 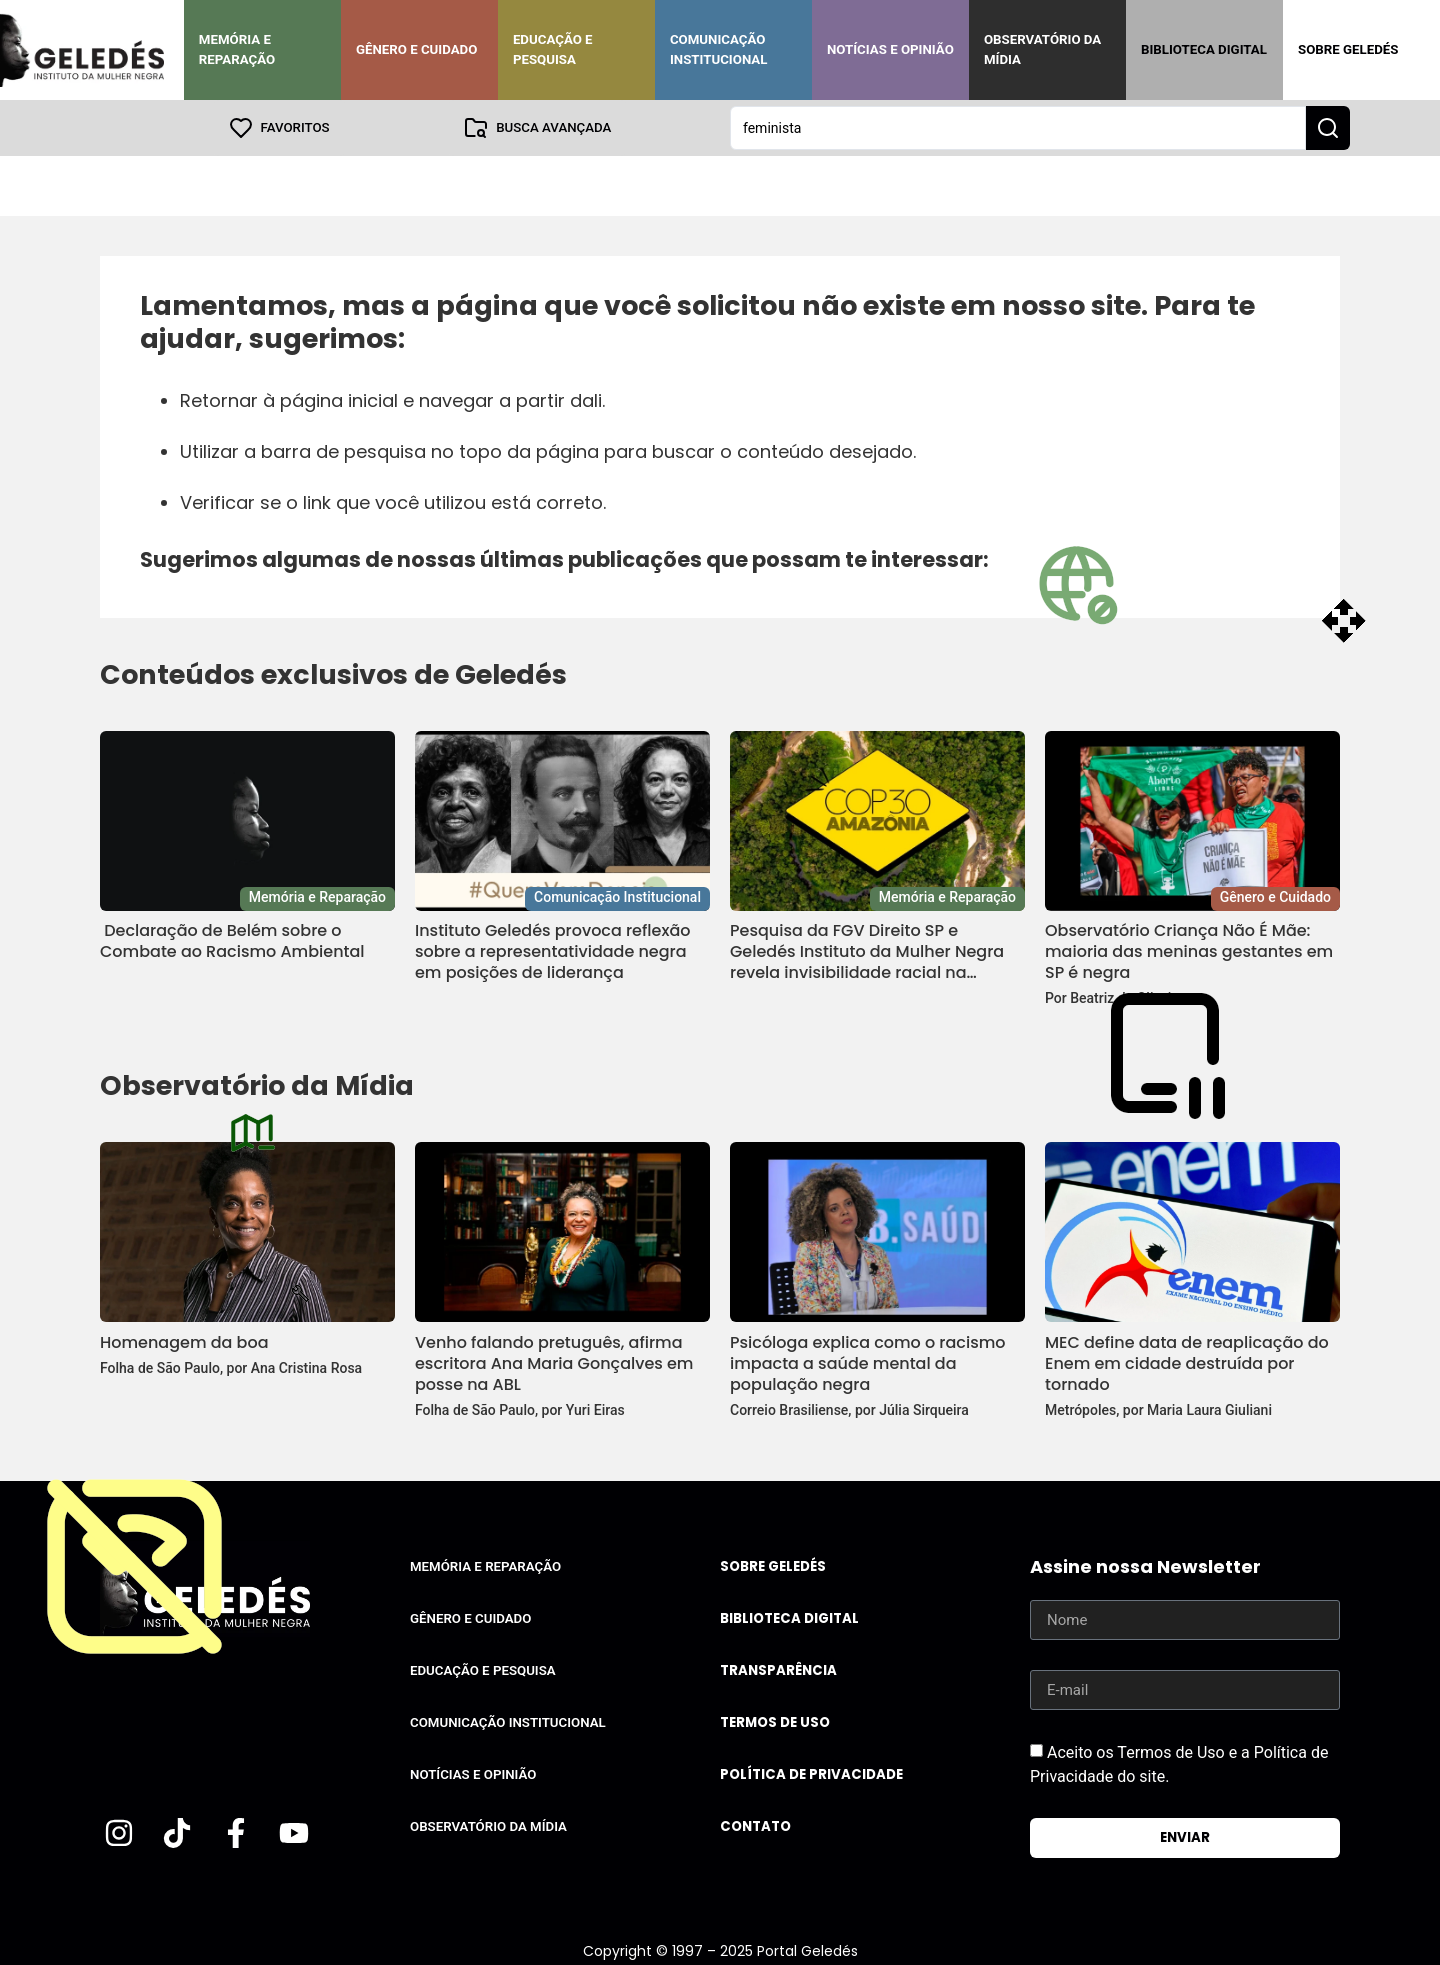 What do you see at coordinates (1076, 583) in the screenshot?
I see `disable internet access` at bounding box center [1076, 583].